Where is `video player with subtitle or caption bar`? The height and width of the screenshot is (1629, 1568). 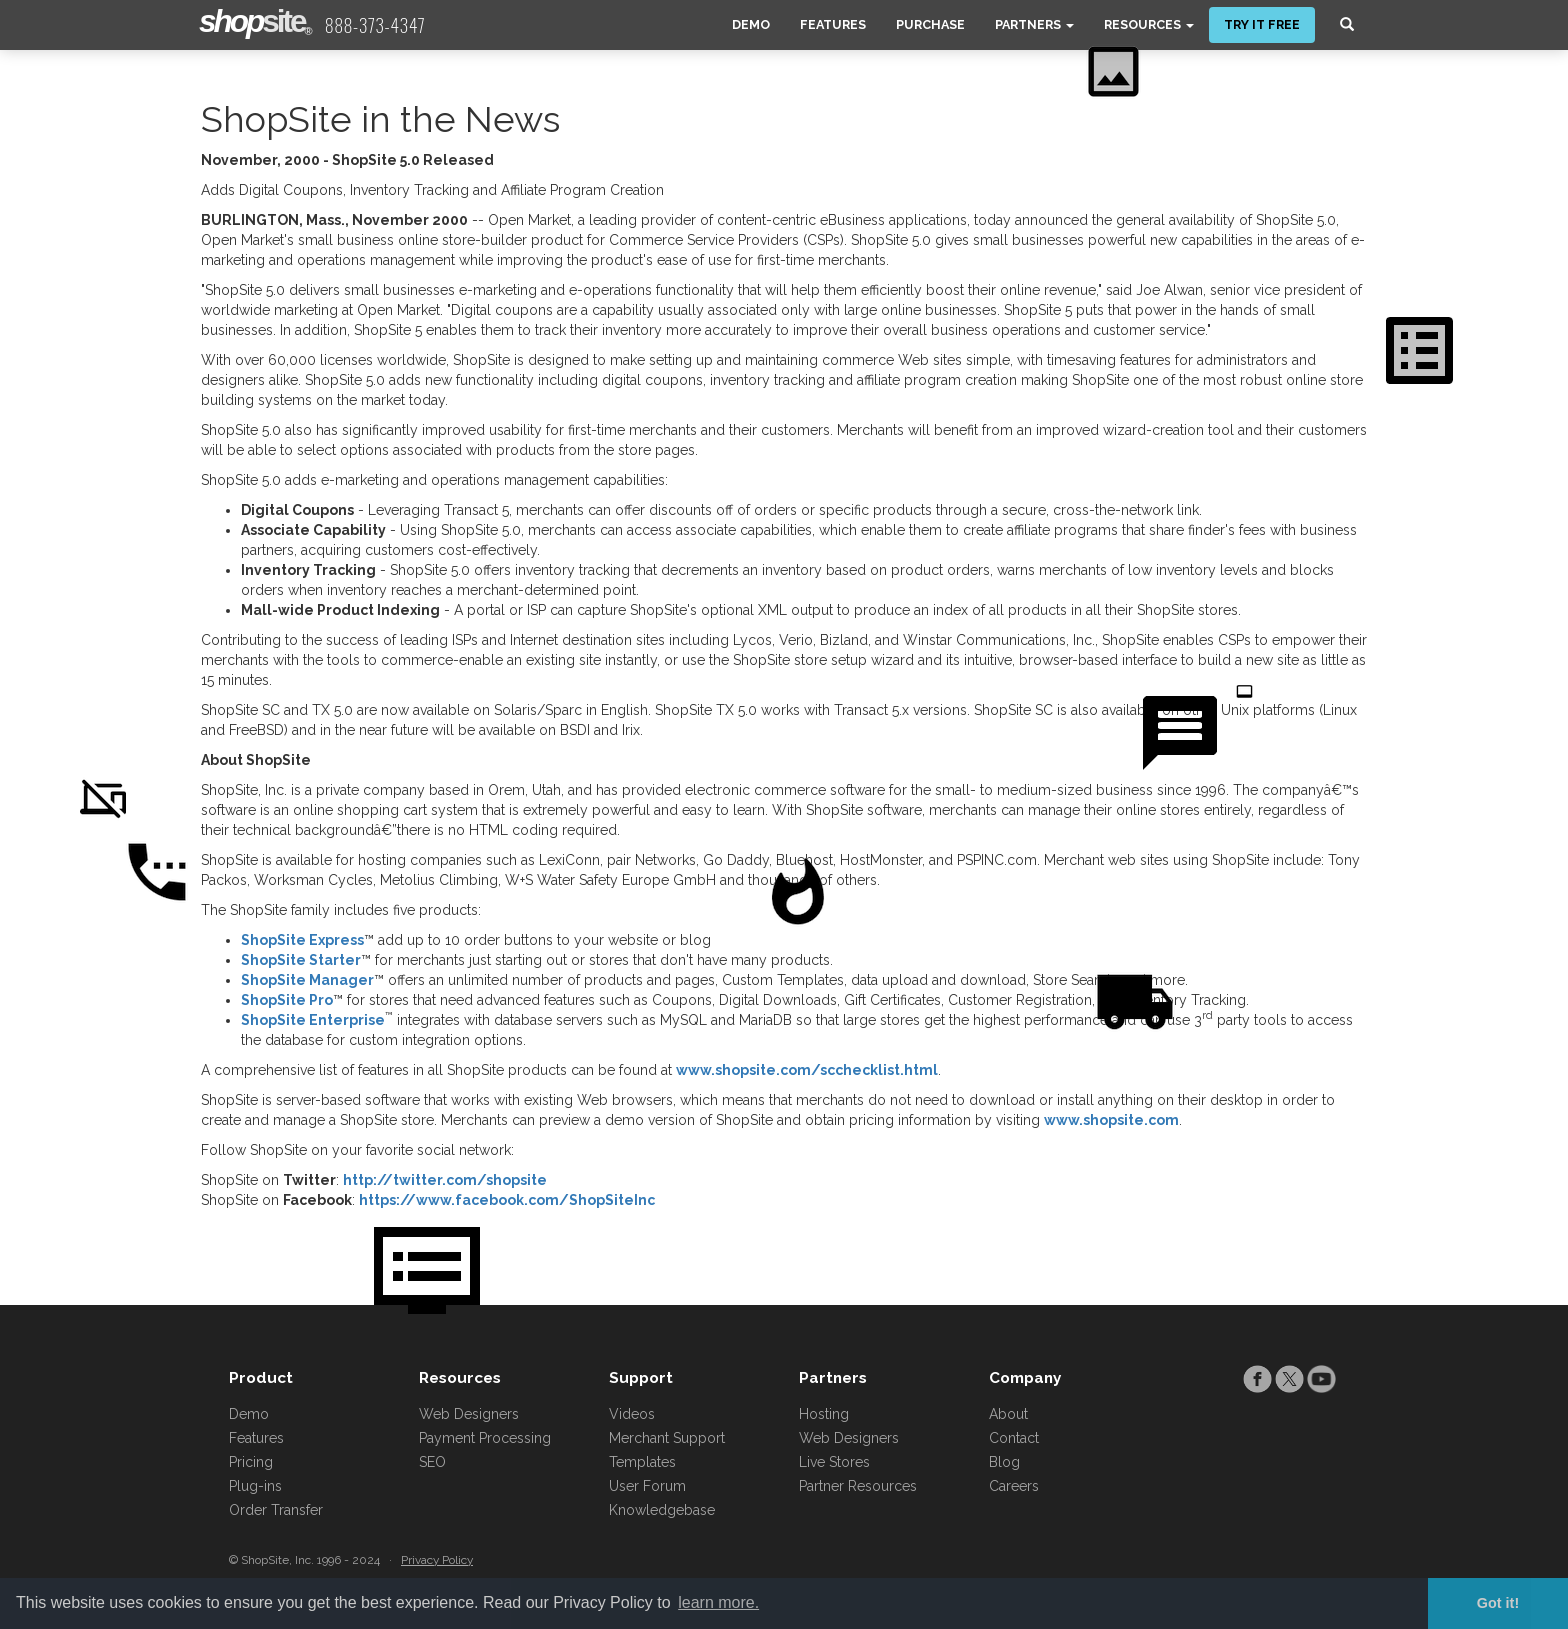 video player with subtitle or caption bar is located at coordinates (1244, 691).